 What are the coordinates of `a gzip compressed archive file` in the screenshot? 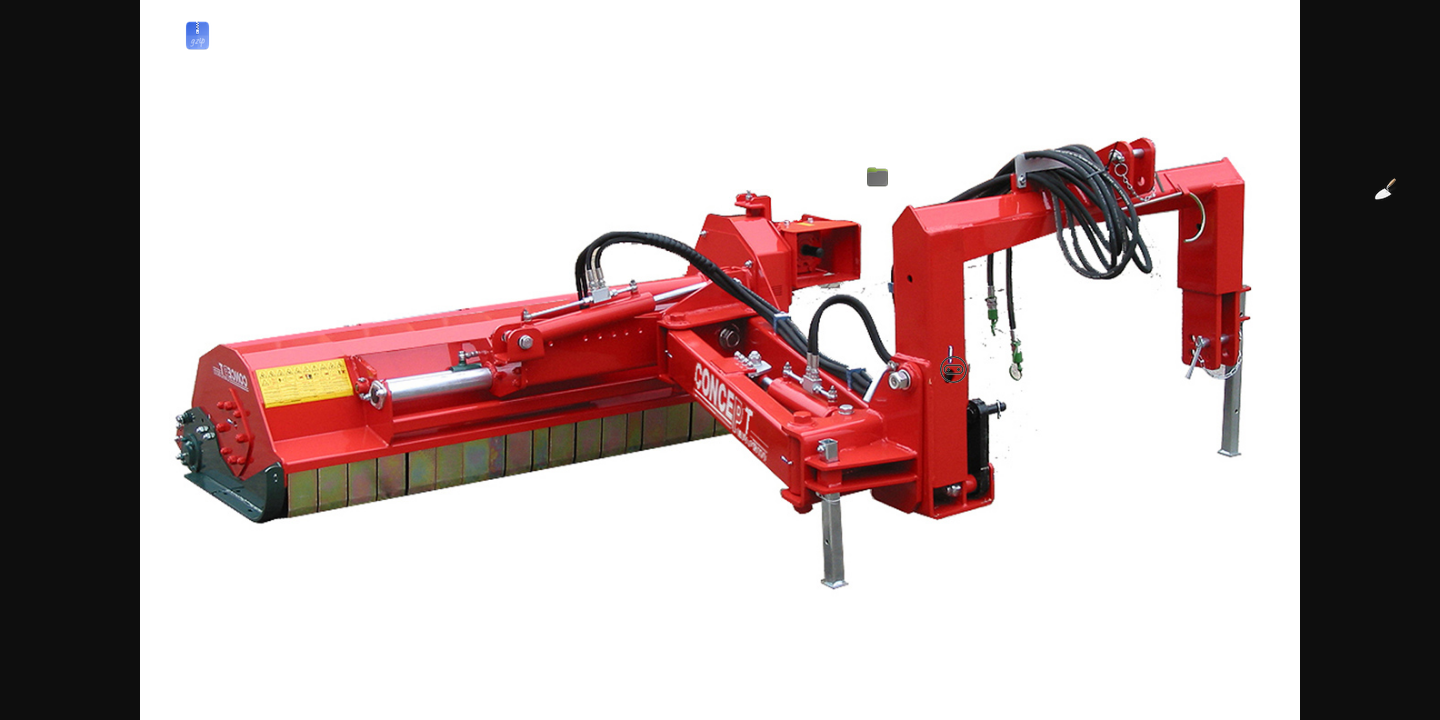 It's located at (197, 35).